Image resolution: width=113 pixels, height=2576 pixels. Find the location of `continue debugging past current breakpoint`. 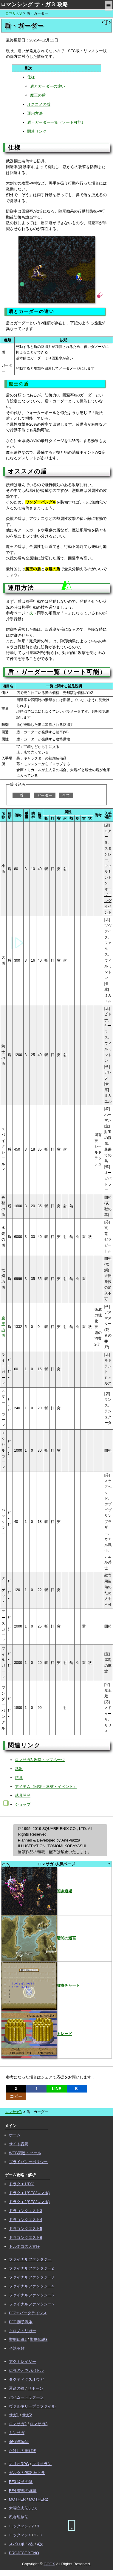

continue debugging past current breakpoint is located at coordinates (17, 943).